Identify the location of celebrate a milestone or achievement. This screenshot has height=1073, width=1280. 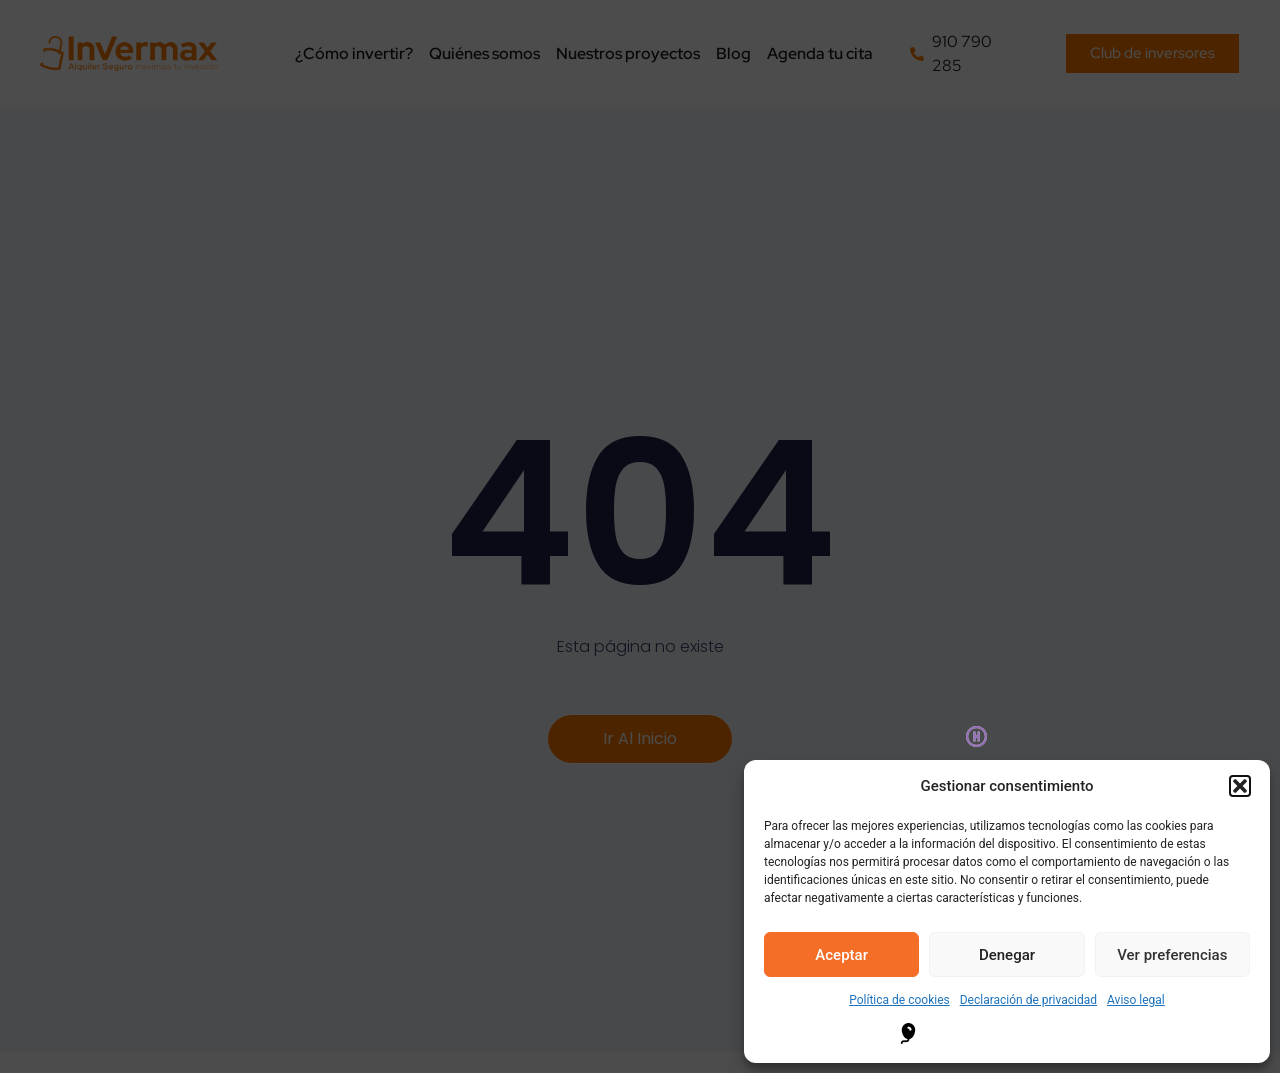
(908, 1033).